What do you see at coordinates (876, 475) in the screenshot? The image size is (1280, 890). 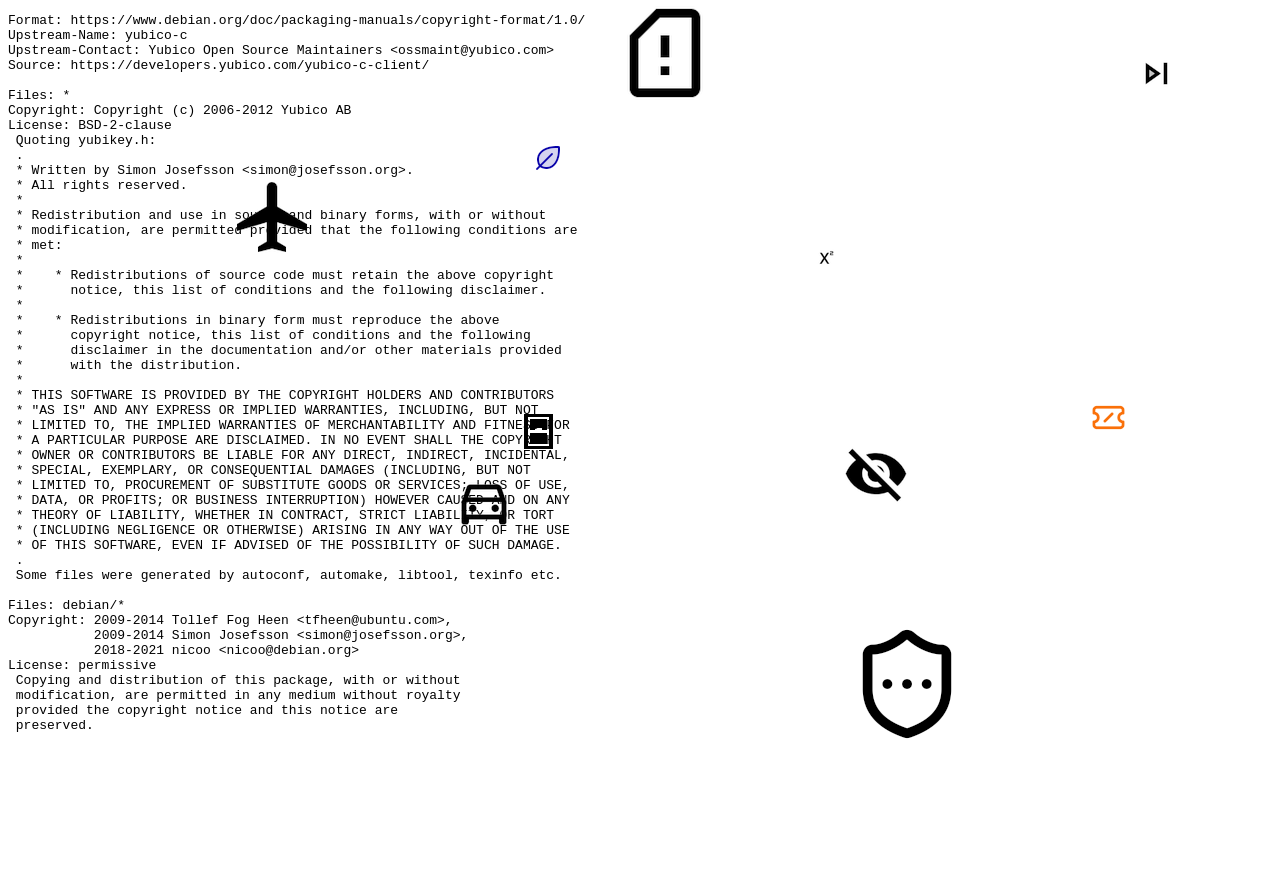 I see `hide password or sensitive content` at bounding box center [876, 475].